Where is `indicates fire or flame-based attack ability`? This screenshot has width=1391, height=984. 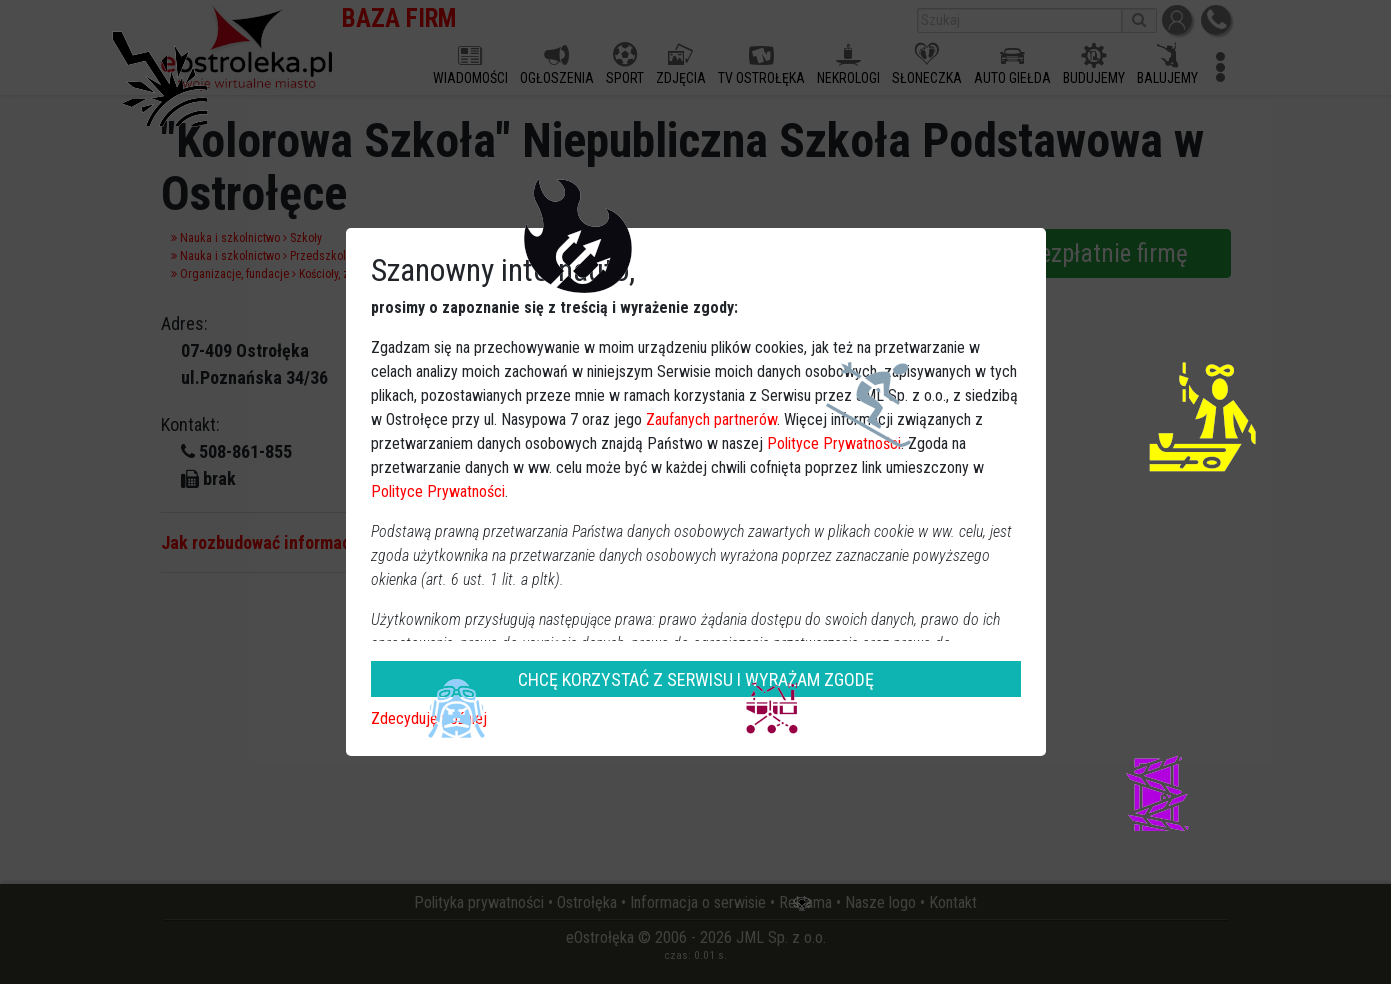
indicates fire or flame-based attack ability is located at coordinates (575, 236).